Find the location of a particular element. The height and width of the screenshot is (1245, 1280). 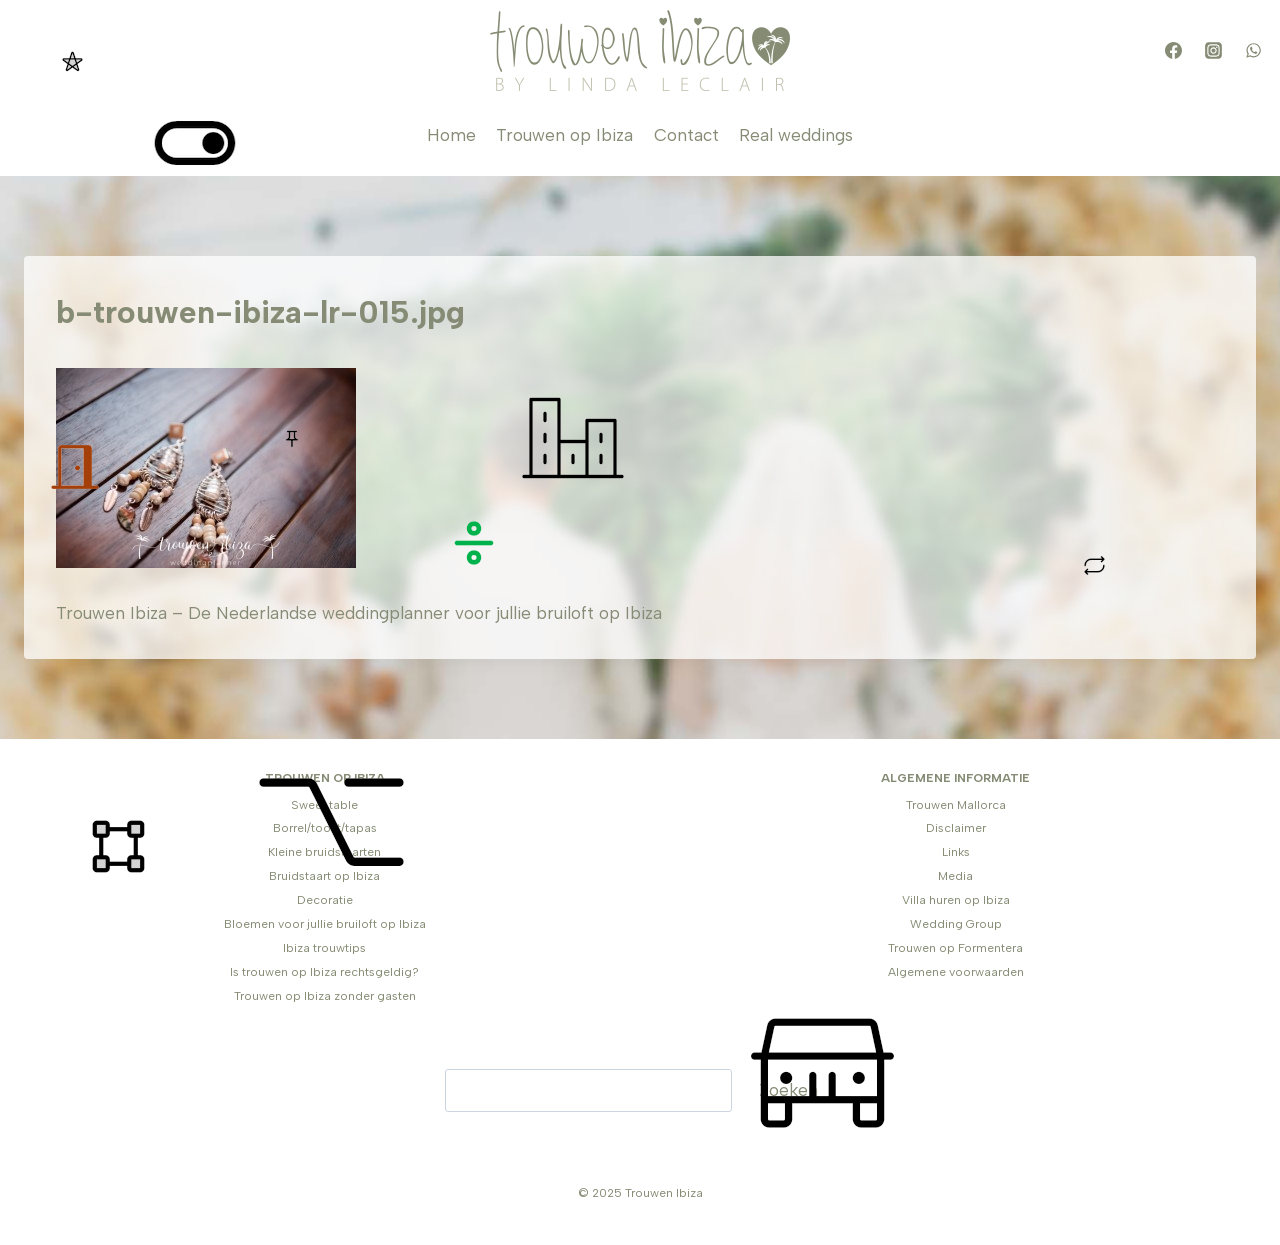

view city or urban locations is located at coordinates (573, 438).